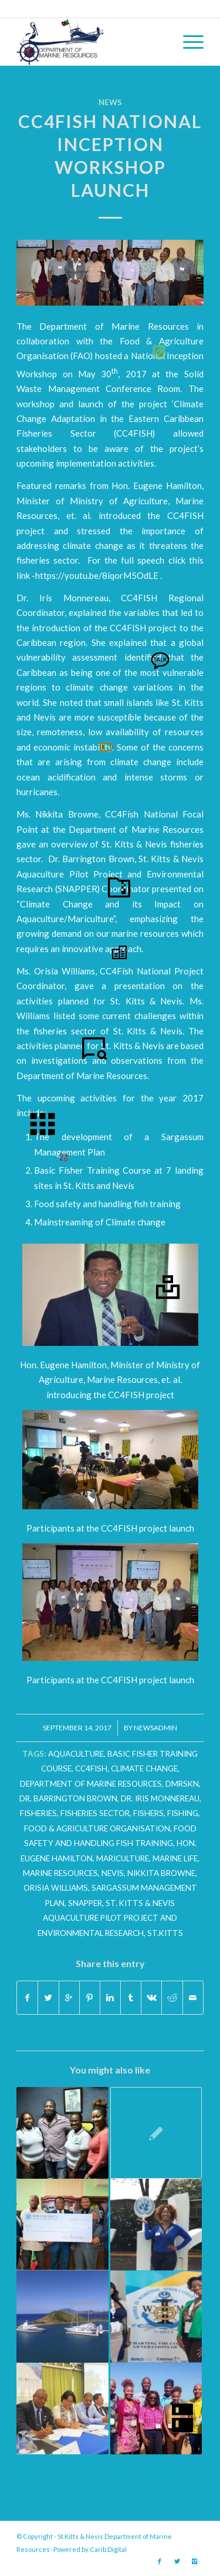 This screenshot has width=220, height=2576. What do you see at coordinates (119, 952) in the screenshot?
I see `access database or data storage` at bounding box center [119, 952].